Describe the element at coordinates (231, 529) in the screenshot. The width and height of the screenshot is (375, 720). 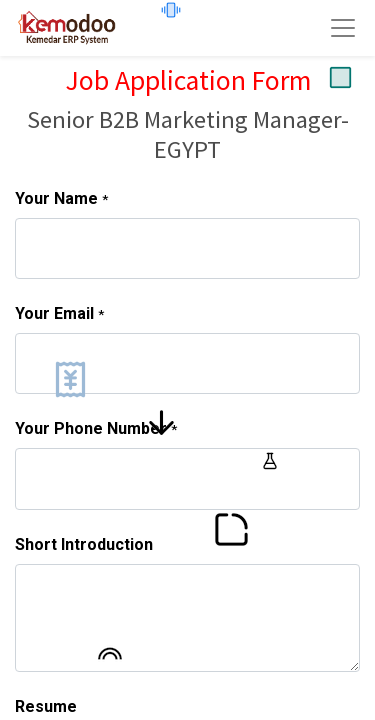
I see `adjust corner radius of a shape` at that location.